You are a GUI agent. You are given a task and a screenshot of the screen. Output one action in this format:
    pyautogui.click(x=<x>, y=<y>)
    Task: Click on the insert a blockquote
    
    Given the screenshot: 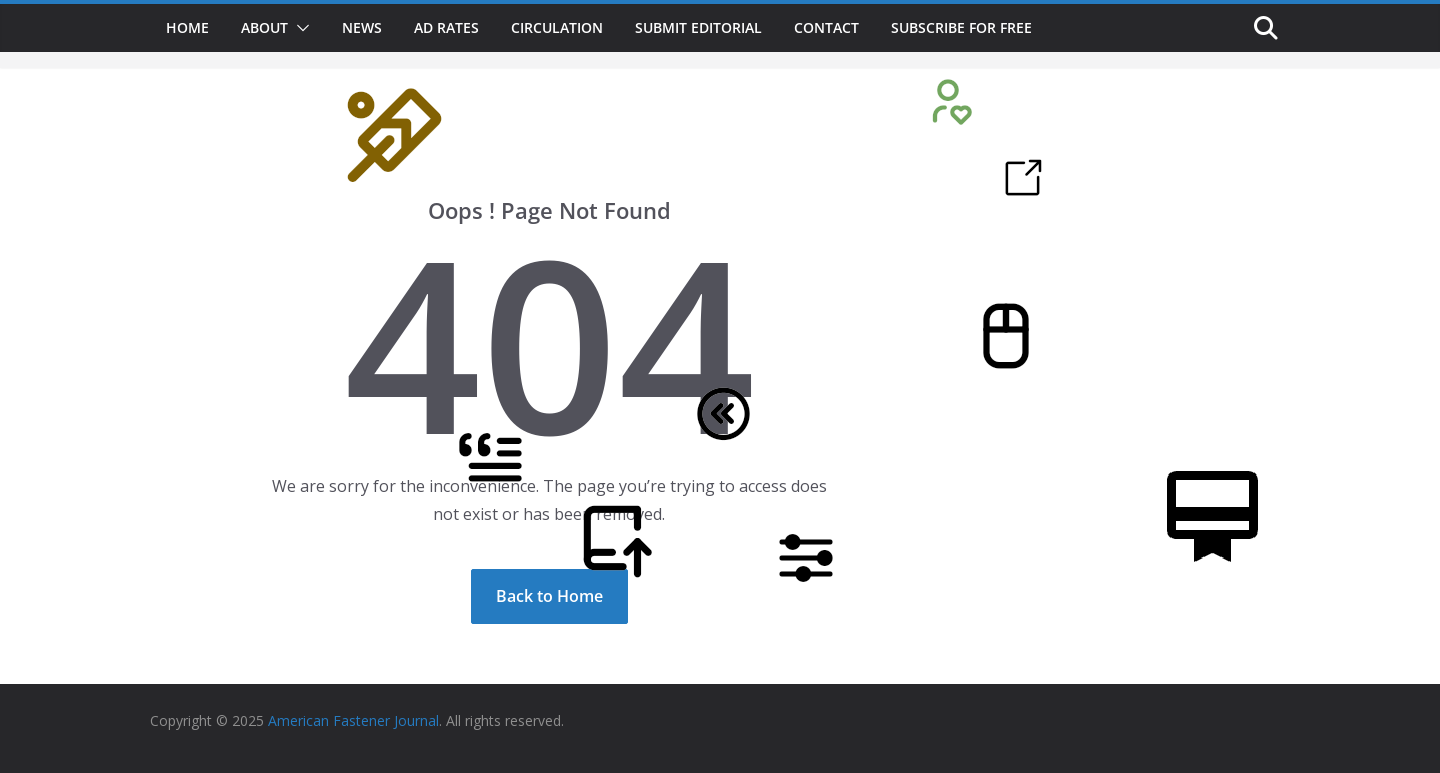 What is the action you would take?
    pyautogui.click(x=490, y=456)
    